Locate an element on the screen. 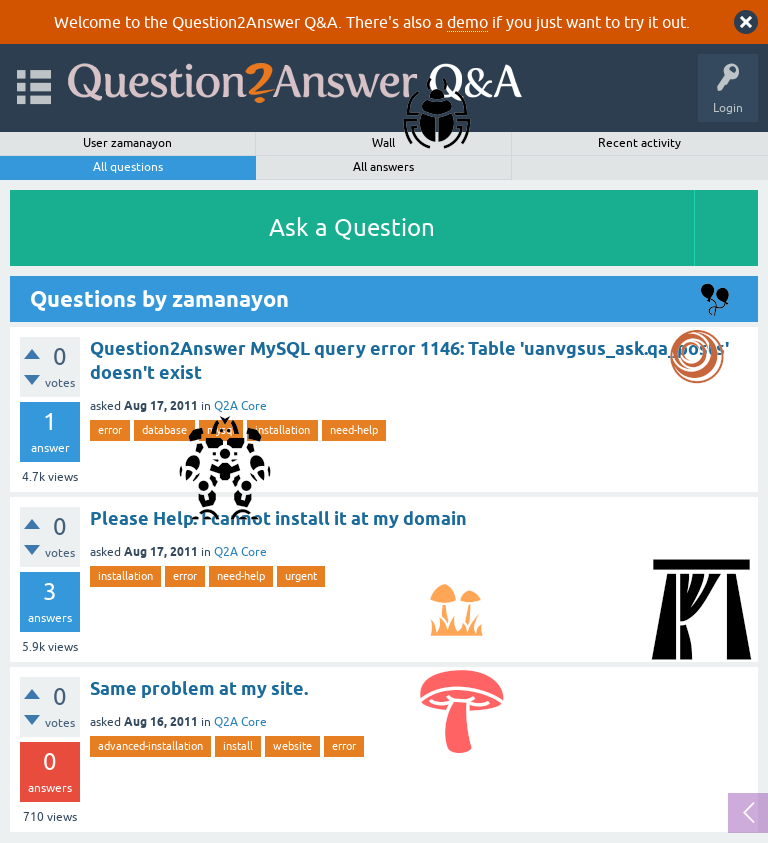 The image size is (768, 843). mushroom ingredient or item in a game inventory is located at coordinates (462, 711).